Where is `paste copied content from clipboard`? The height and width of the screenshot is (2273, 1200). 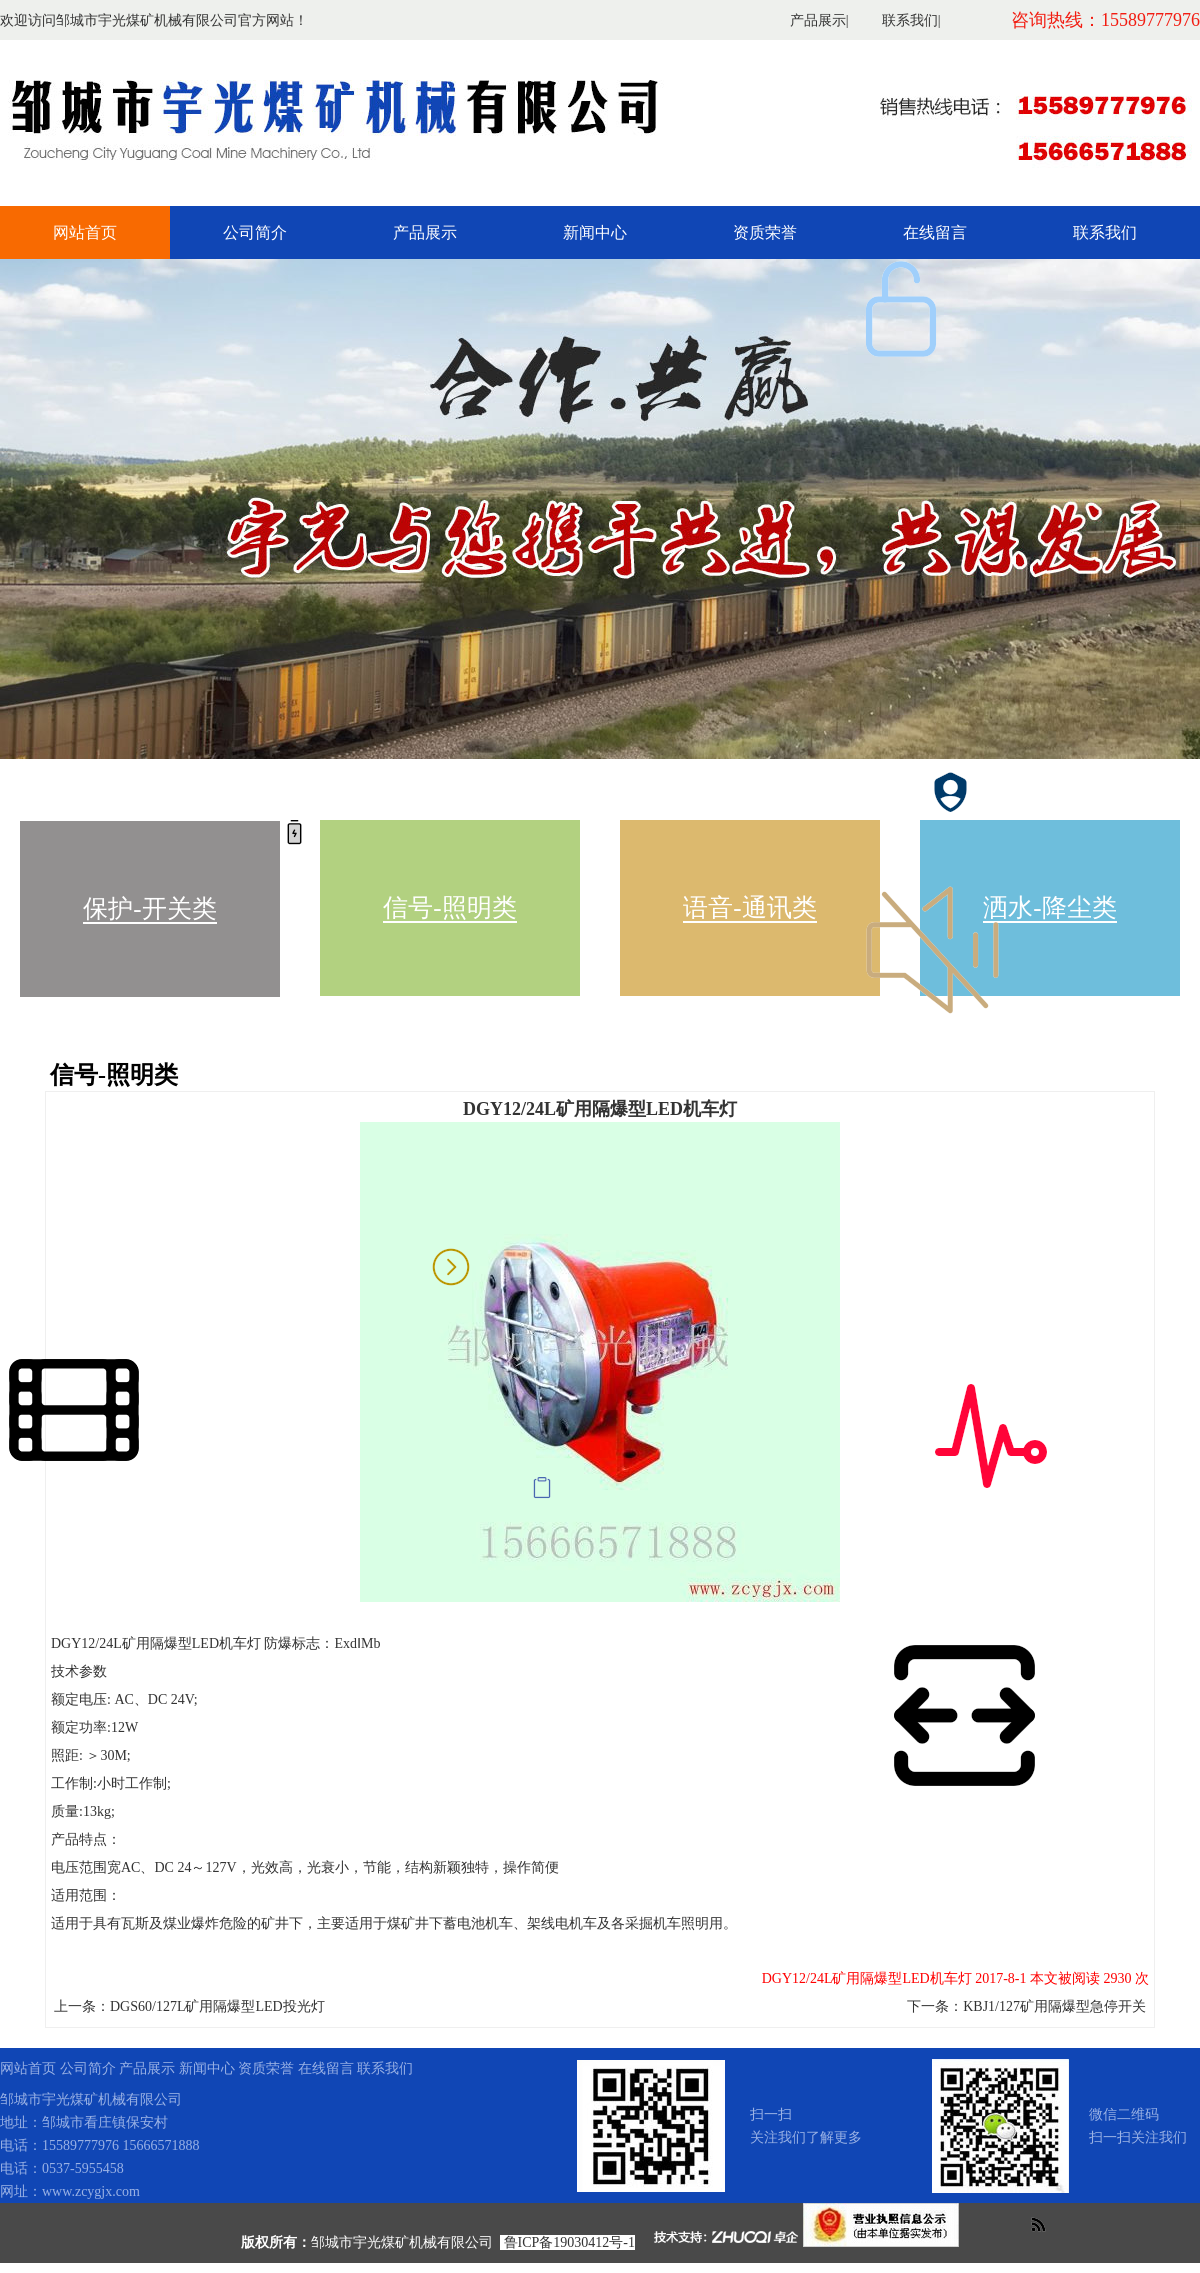 paste copied content from clipboard is located at coordinates (542, 1488).